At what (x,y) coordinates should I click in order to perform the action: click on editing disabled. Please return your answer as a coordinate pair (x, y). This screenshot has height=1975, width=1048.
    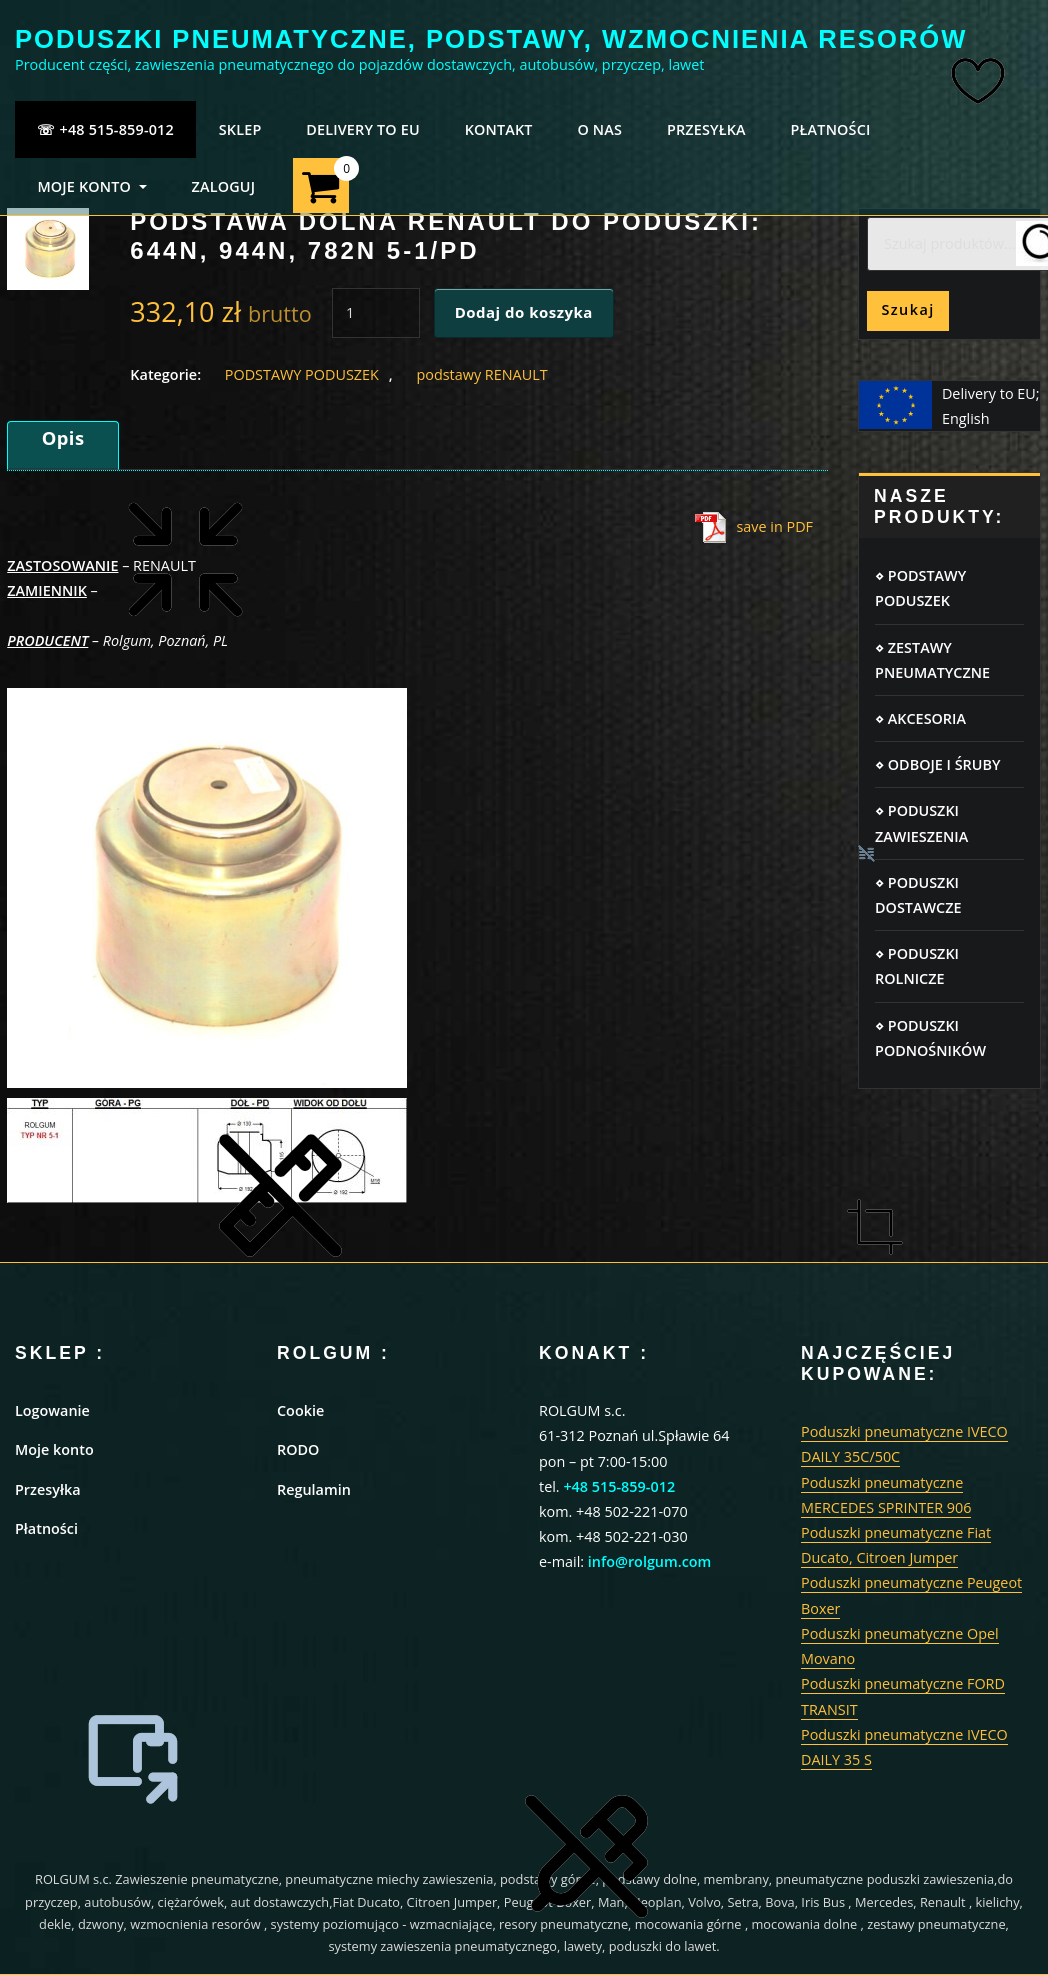
    Looking at the image, I should click on (586, 1856).